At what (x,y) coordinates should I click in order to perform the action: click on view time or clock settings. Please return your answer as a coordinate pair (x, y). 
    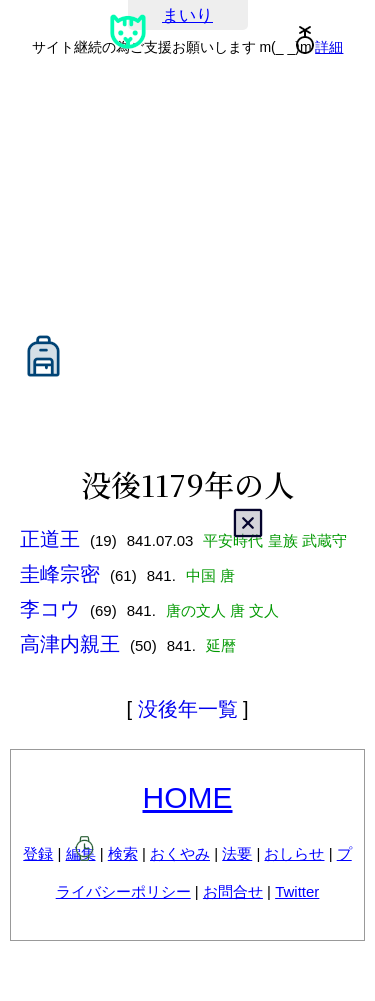
    Looking at the image, I should click on (84, 848).